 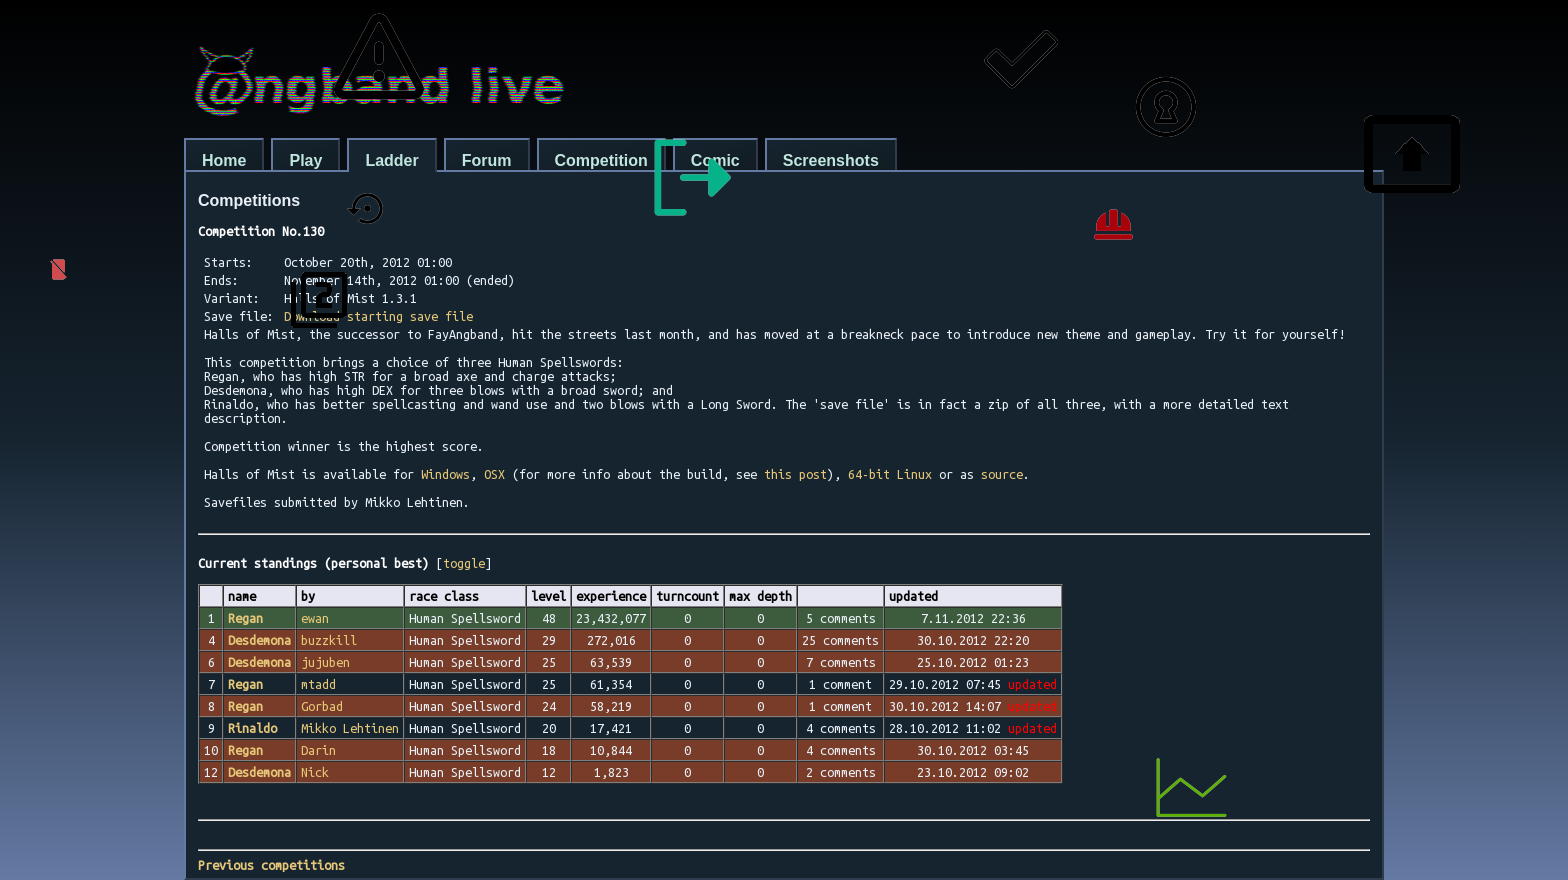 What do you see at coordinates (689, 177) in the screenshot?
I see `sign out of your account` at bounding box center [689, 177].